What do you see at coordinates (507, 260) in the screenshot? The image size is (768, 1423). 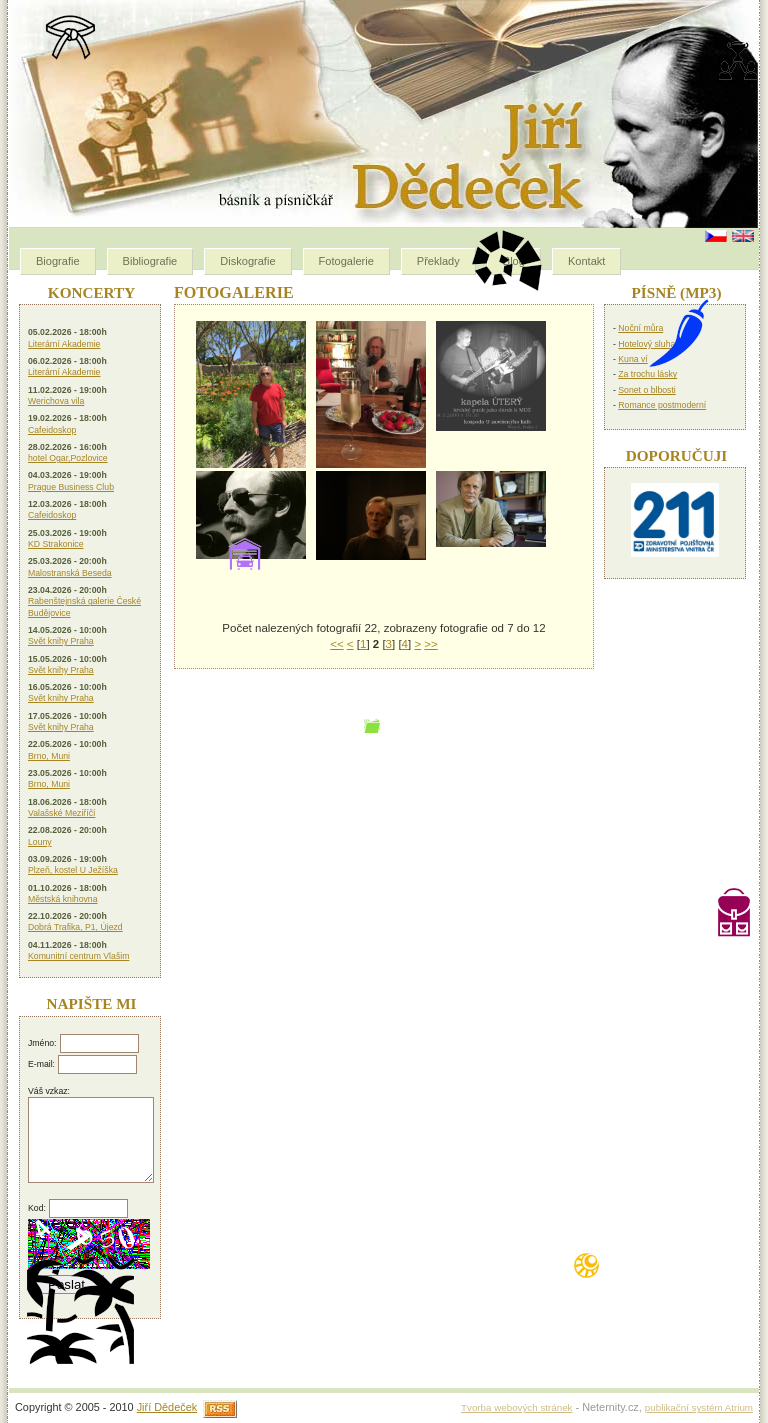 I see `decorative shell or fossil collectible item` at bounding box center [507, 260].